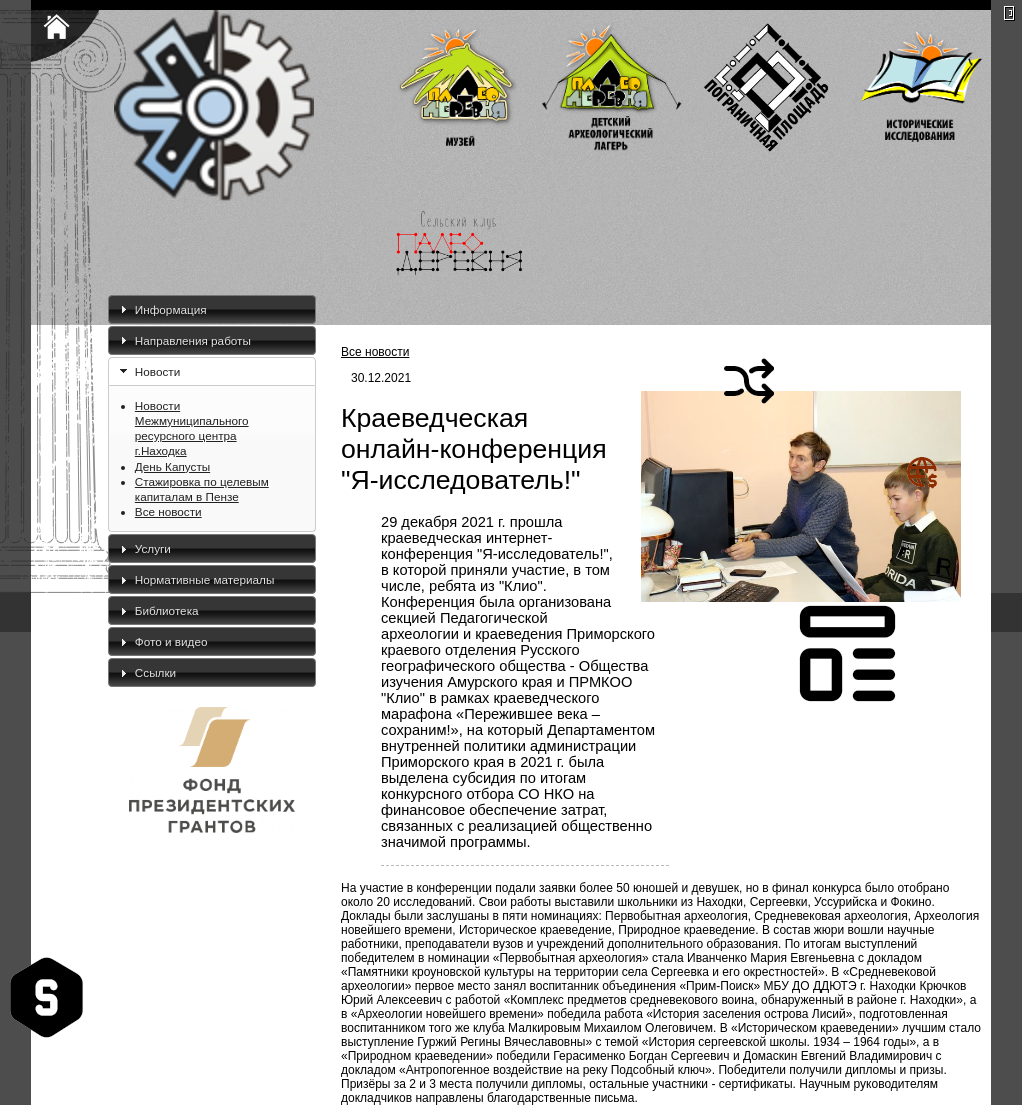 The height and width of the screenshot is (1105, 1022). I want to click on shuffle or randomize playback order, so click(749, 381).